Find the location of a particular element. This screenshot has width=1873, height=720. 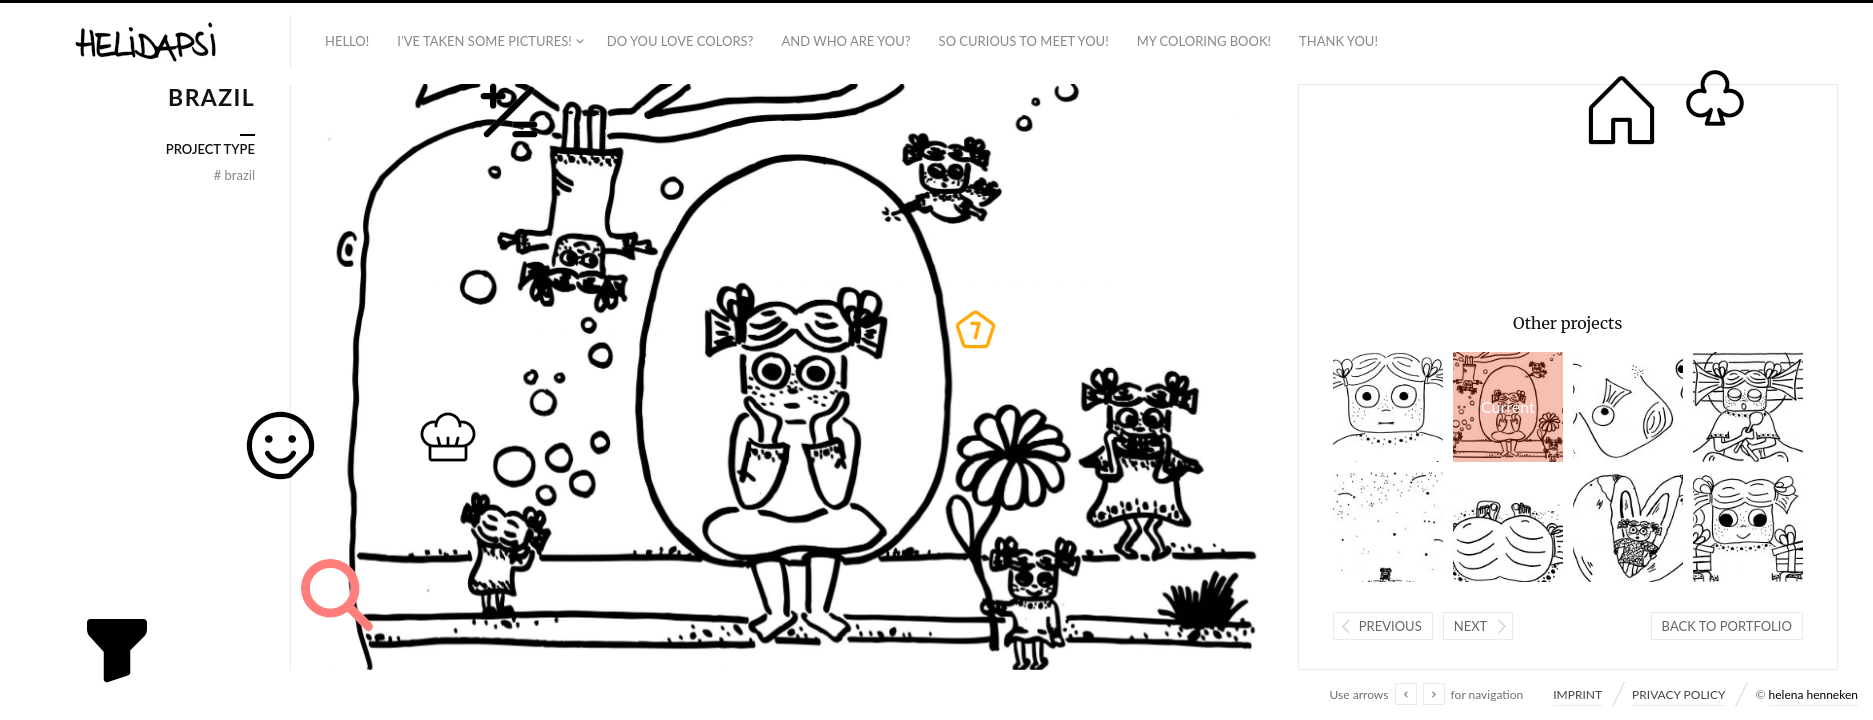

add a sticker to your message is located at coordinates (280, 445).